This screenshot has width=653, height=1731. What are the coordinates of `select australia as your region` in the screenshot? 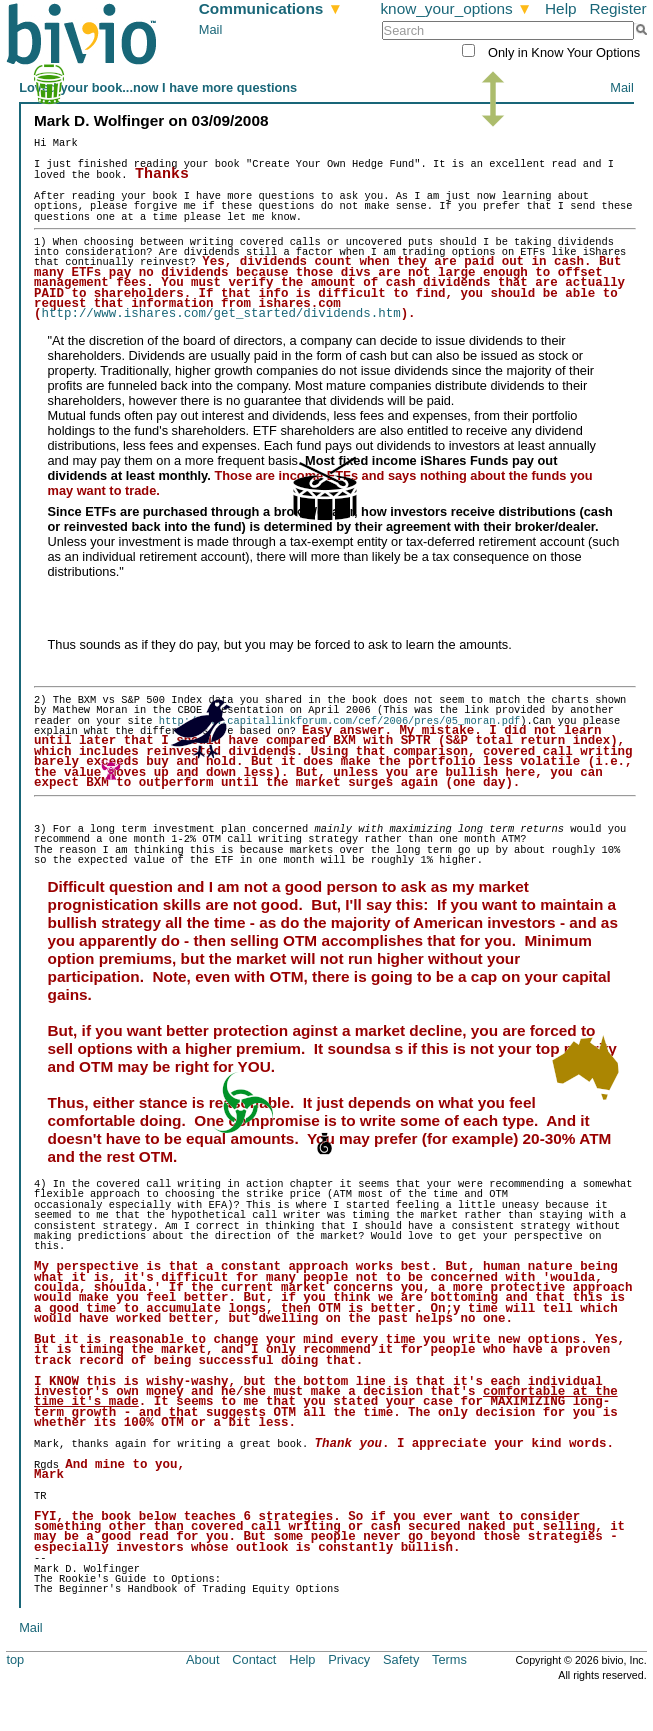 It's located at (585, 1067).